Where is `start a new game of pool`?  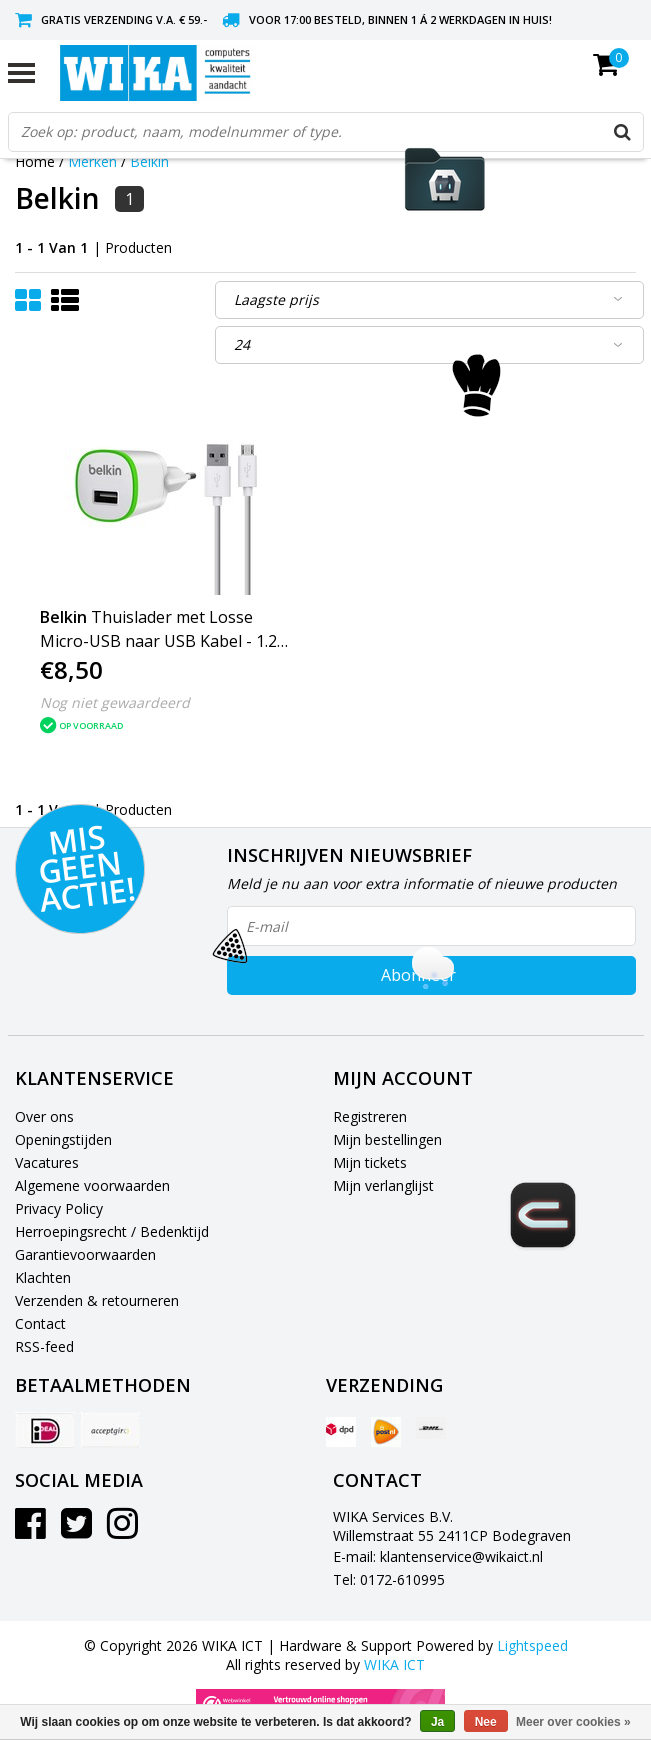 start a new game of pool is located at coordinates (230, 946).